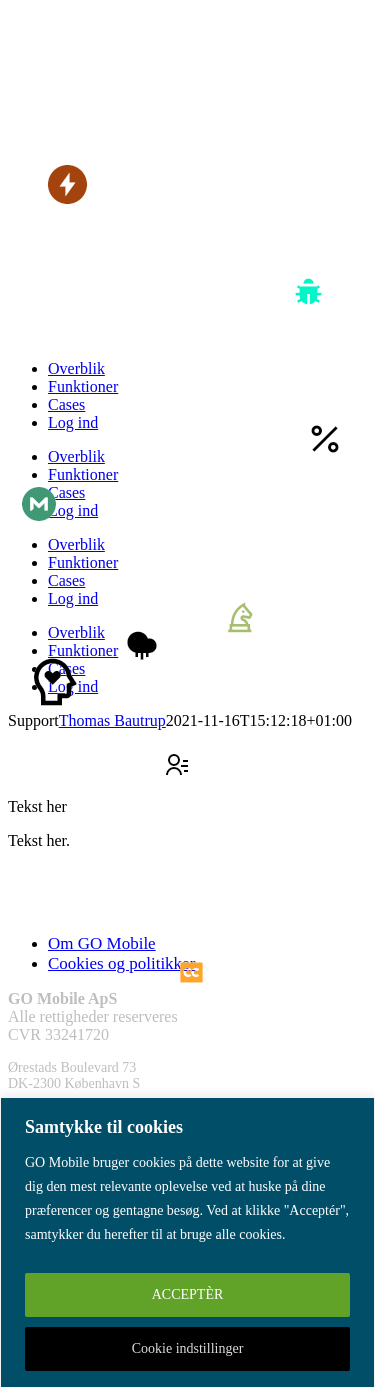  Describe the element at coordinates (55, 682) in the screenshot. I see `access mental health resources` at that location.